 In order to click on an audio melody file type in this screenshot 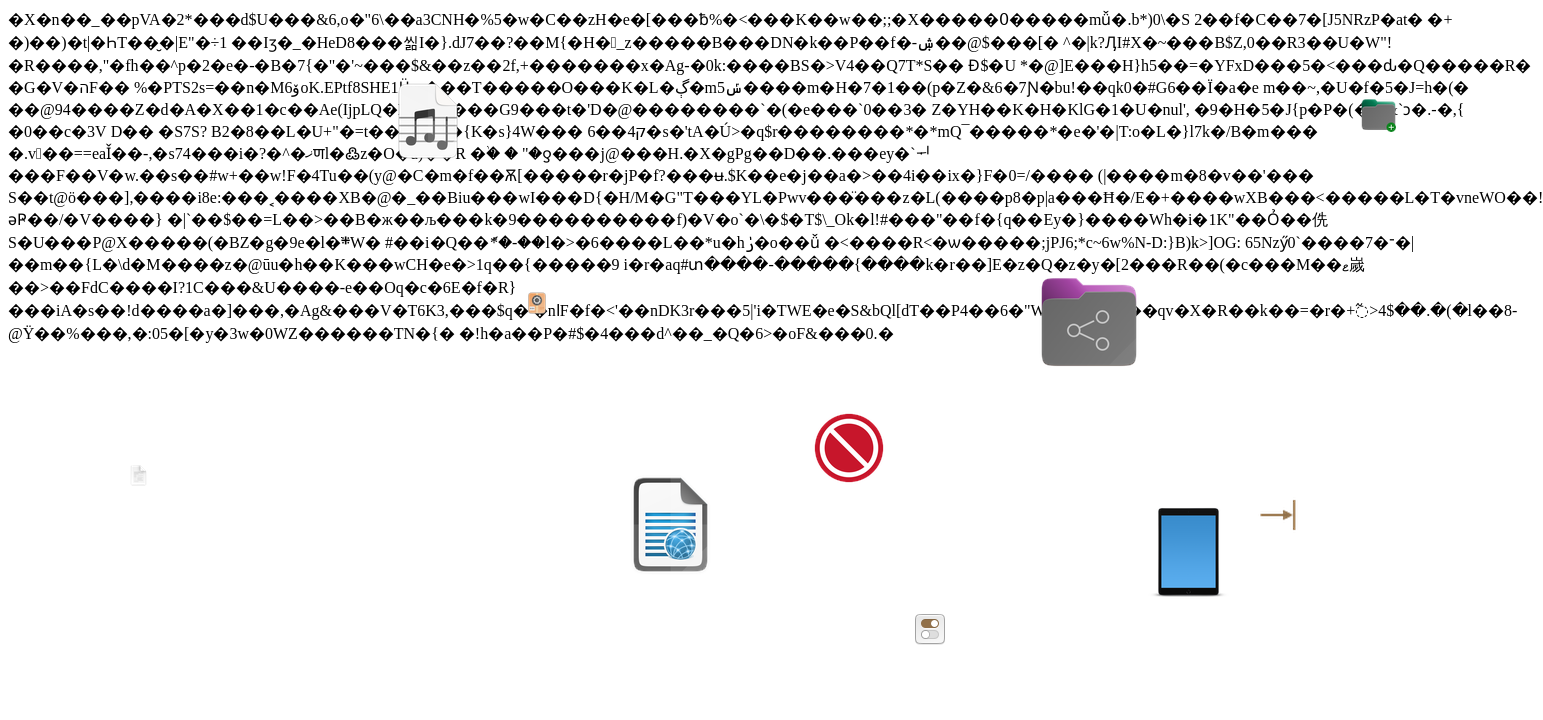, I will do `click(428, 121)`.